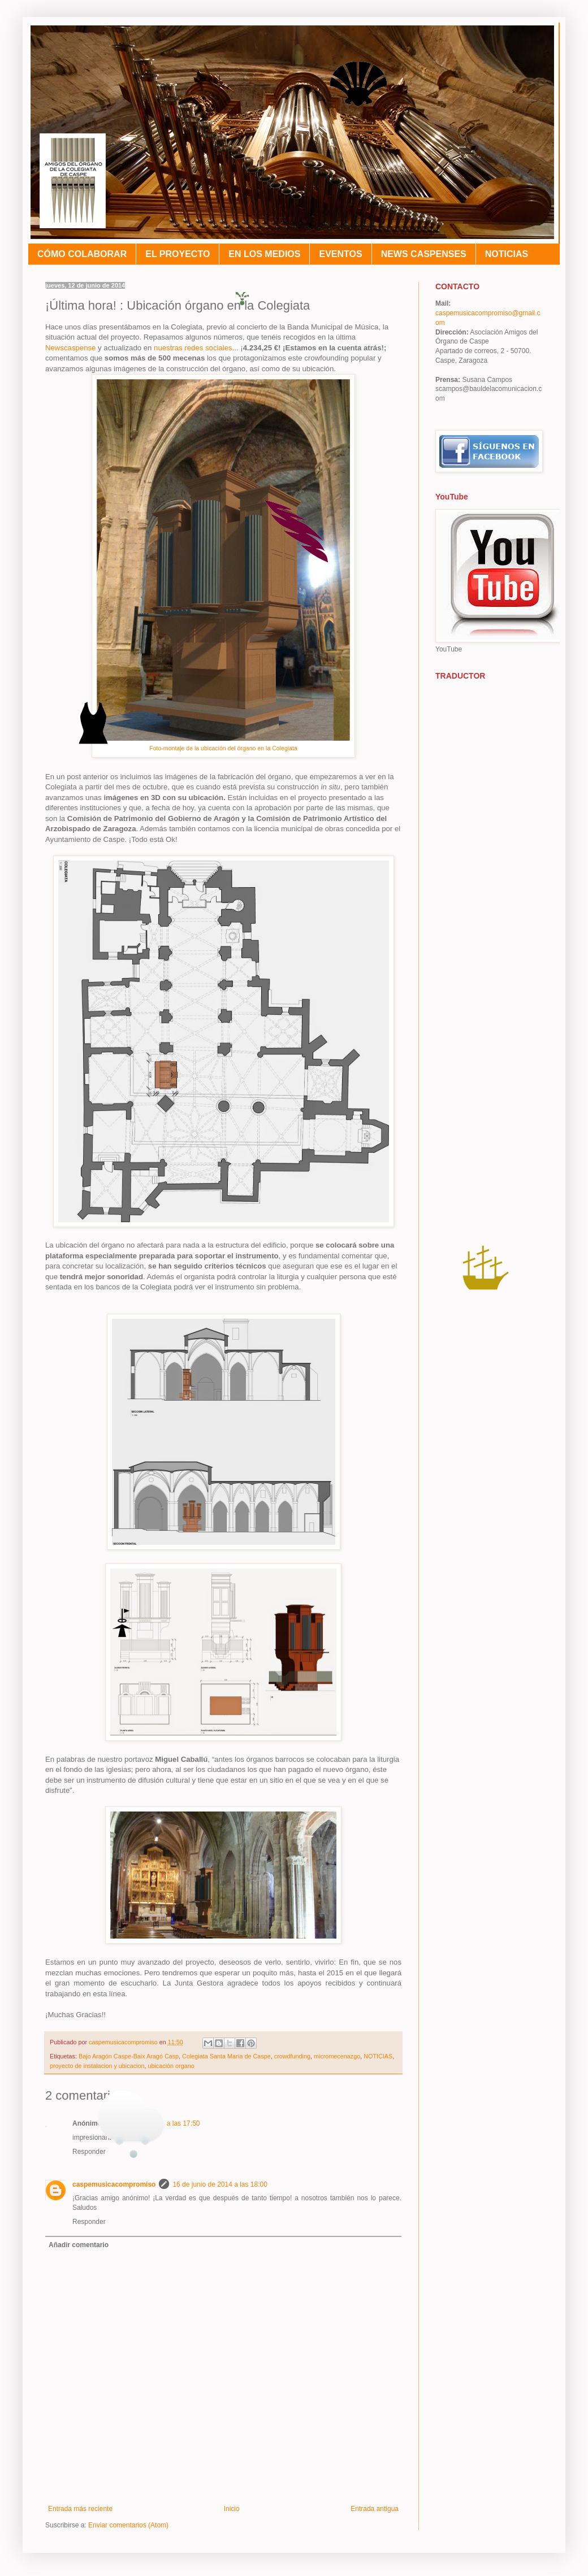  I want to click on access naval or ship-related game content, so click(485, 1269).